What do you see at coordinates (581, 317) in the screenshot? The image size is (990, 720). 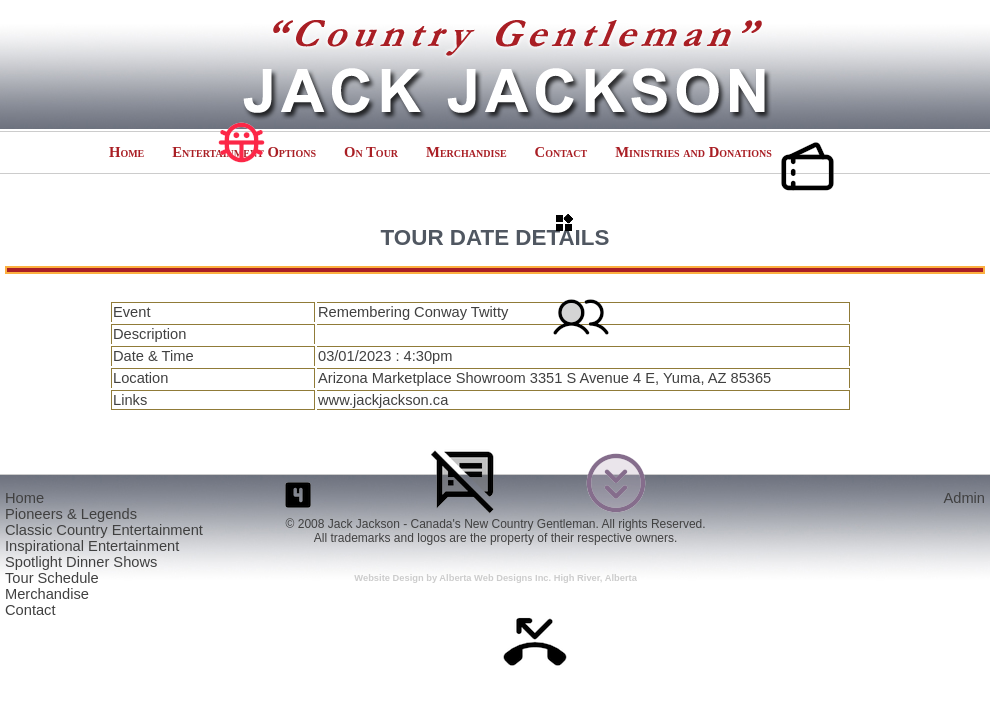 I see `view all users or contacts` at bounding box center [581, 317].